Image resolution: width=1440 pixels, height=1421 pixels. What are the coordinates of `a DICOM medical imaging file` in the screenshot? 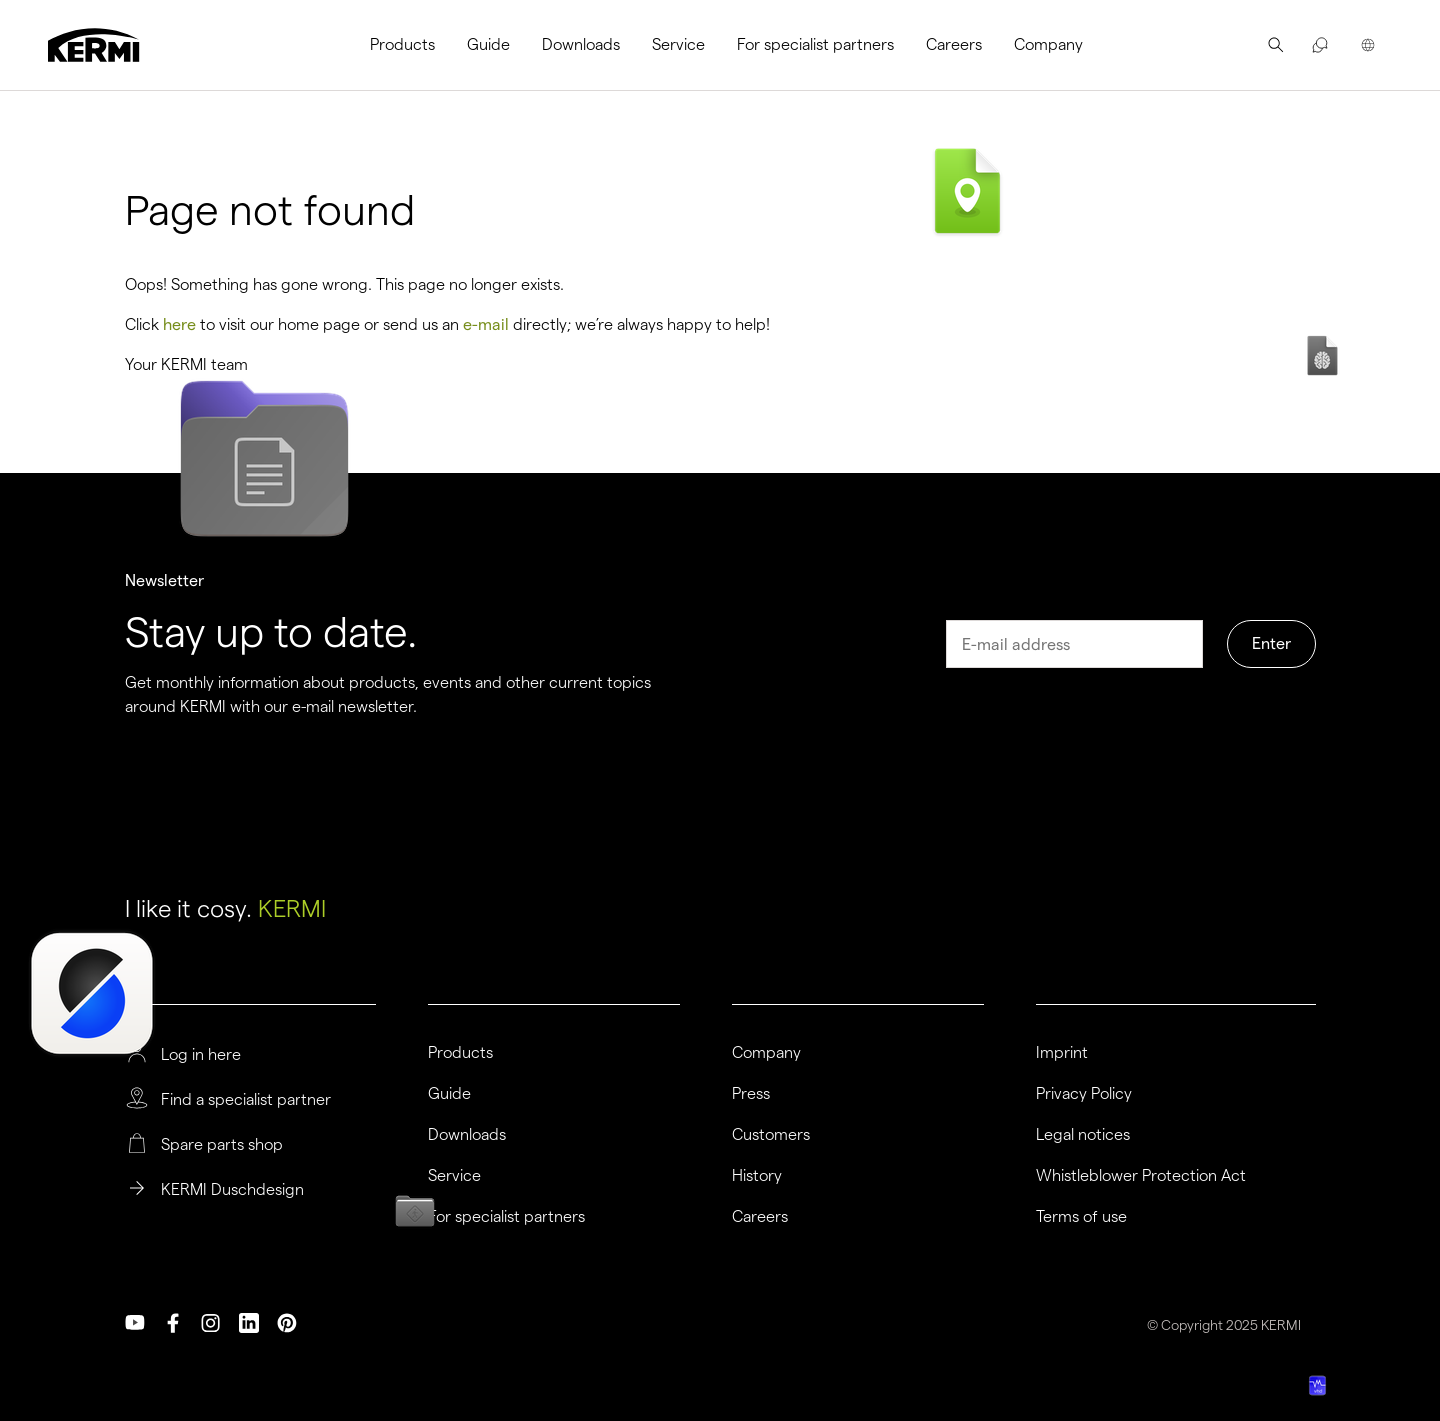 It's located at (1322, 355).